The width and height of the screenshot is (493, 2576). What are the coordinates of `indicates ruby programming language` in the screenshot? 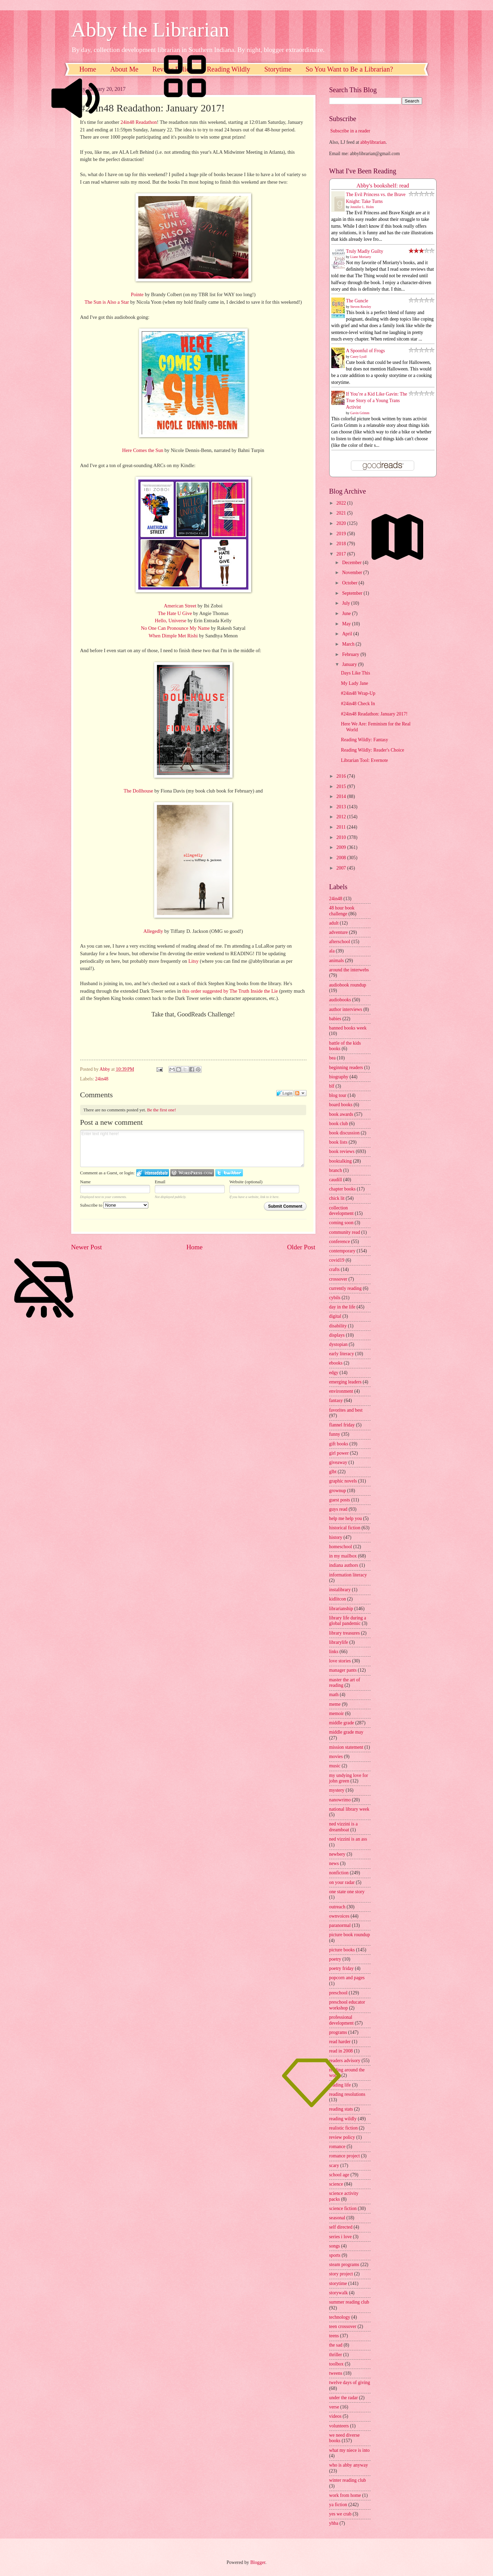 It's located at (311, 2081).